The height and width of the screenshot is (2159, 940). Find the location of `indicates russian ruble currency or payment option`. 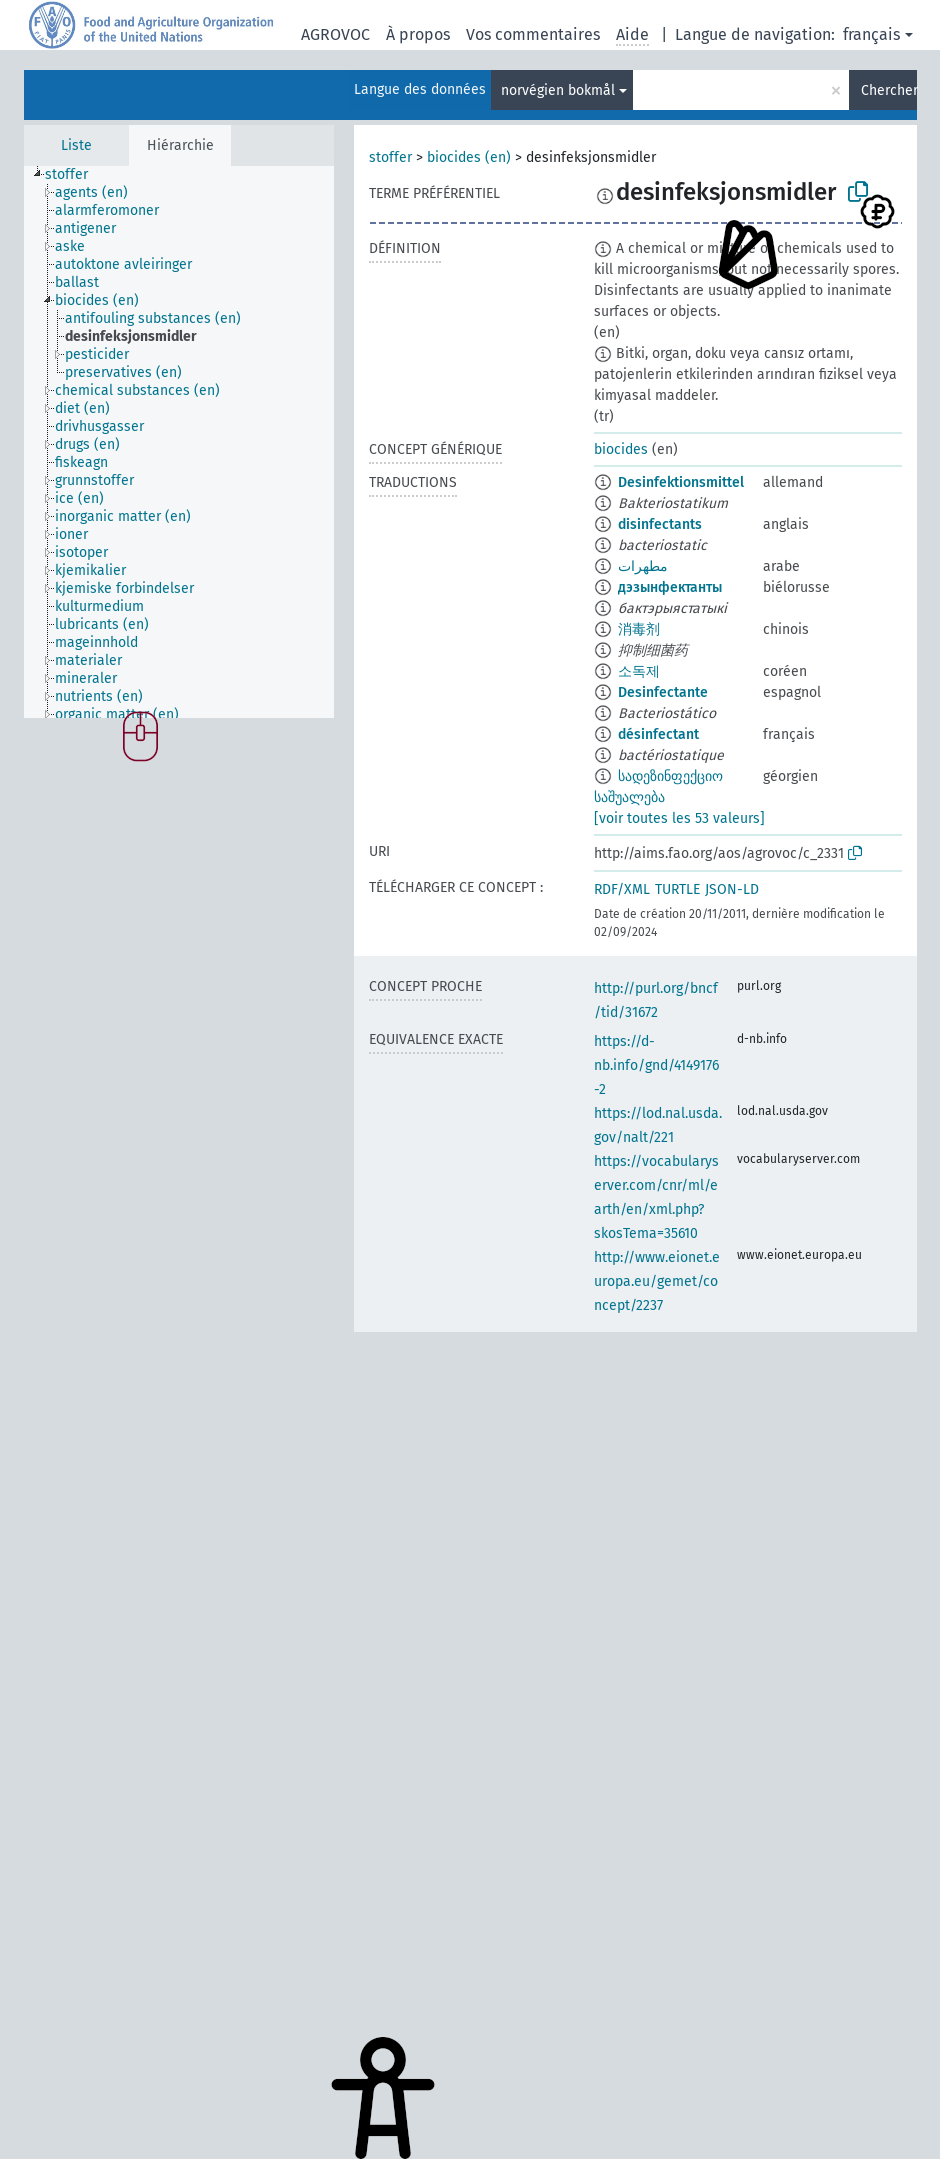

indicates russian ruble currency or payment option is located at coordinates (877, 211).